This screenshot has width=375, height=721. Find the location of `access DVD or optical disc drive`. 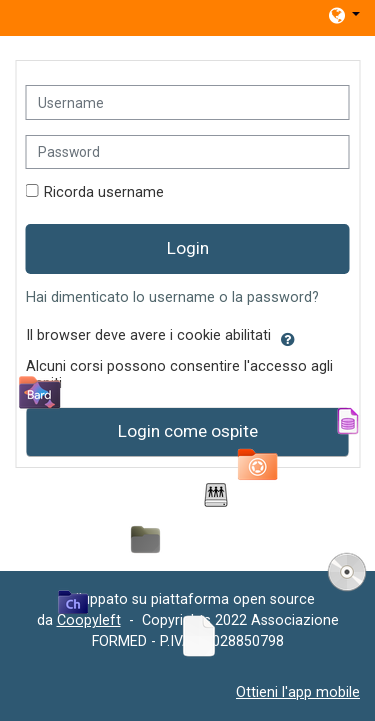

access DVD or optical disc drive is located at coordinates (347, 572).